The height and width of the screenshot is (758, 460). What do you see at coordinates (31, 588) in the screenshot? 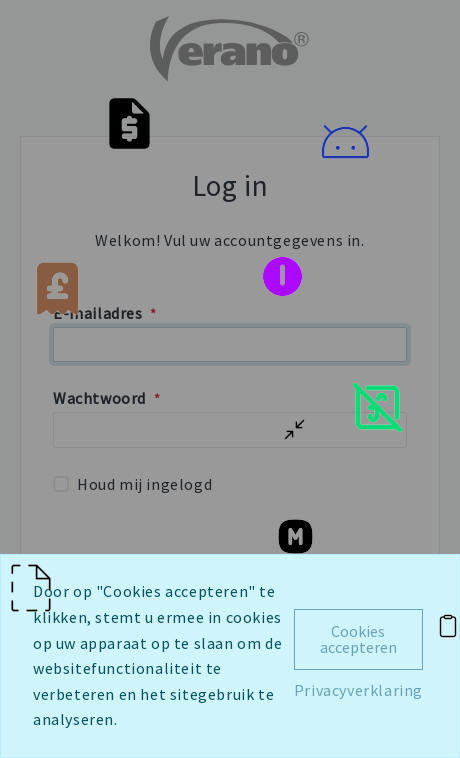
I see `upload or select a file` at bounding box center [31, 588].